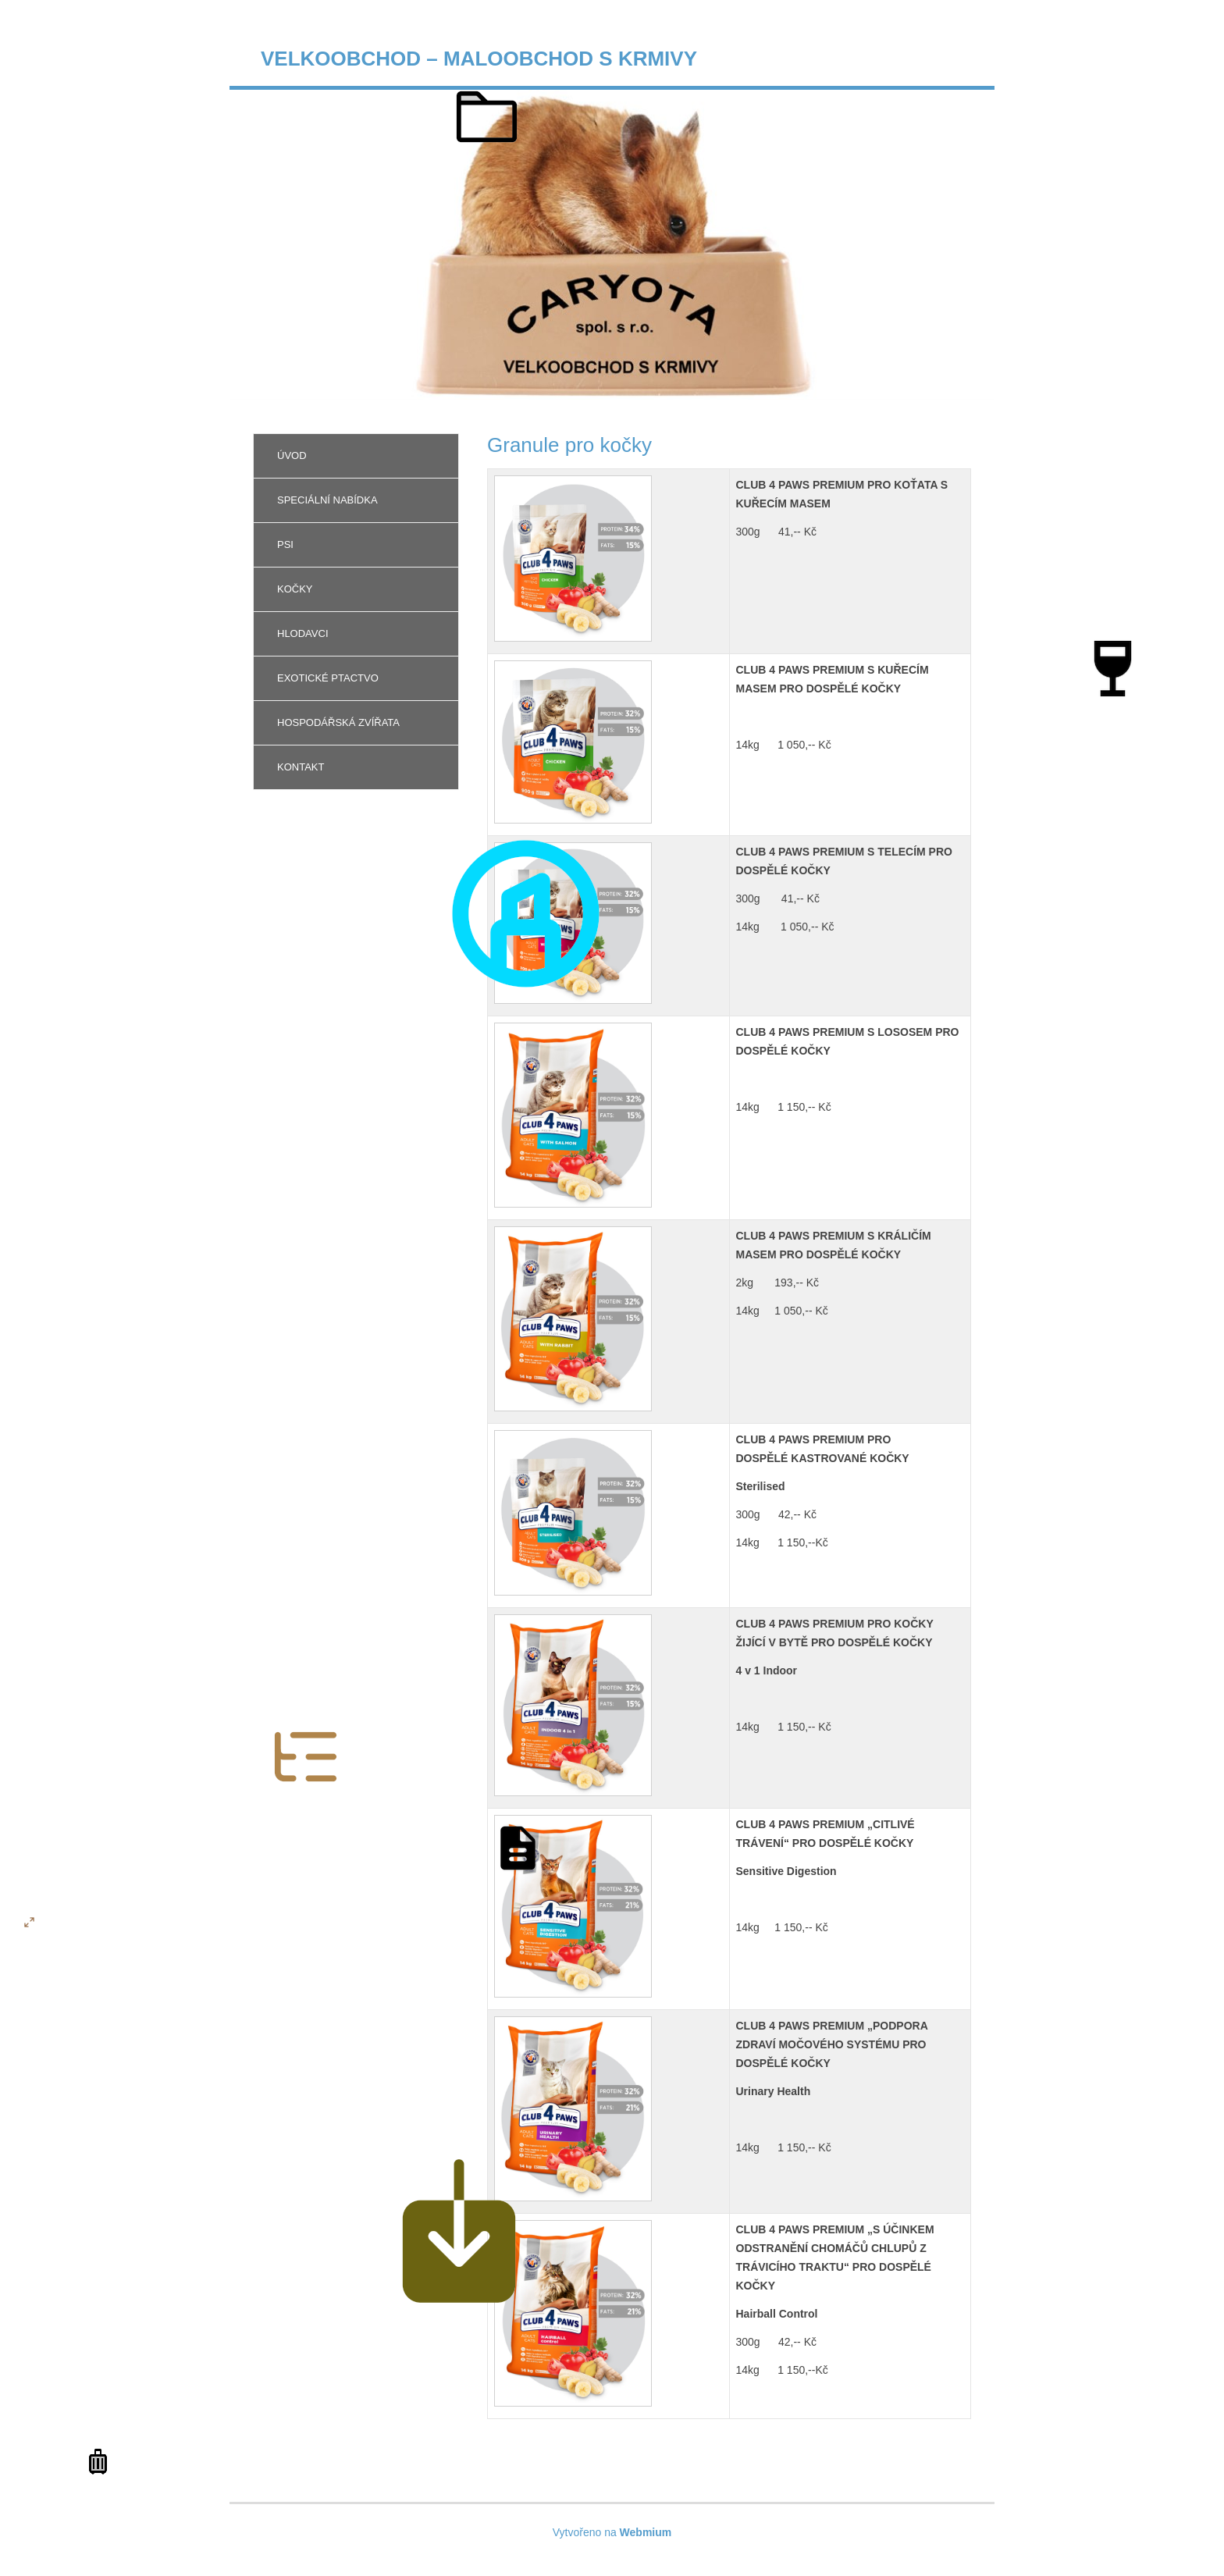 This screenshot has height=2576, width=1224. I want to click on expand to full screen, so click(29, 1922).